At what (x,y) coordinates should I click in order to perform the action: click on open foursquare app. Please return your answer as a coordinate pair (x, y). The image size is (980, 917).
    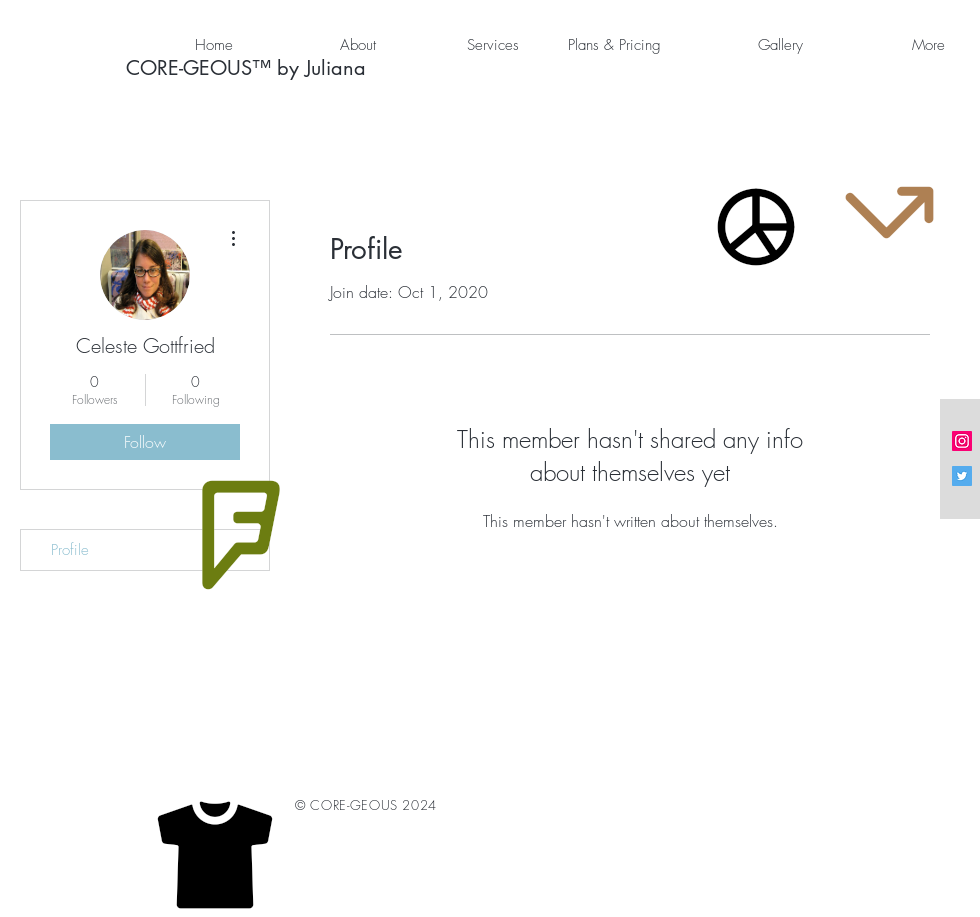
    Looking at the image, I should click on (241, 535).